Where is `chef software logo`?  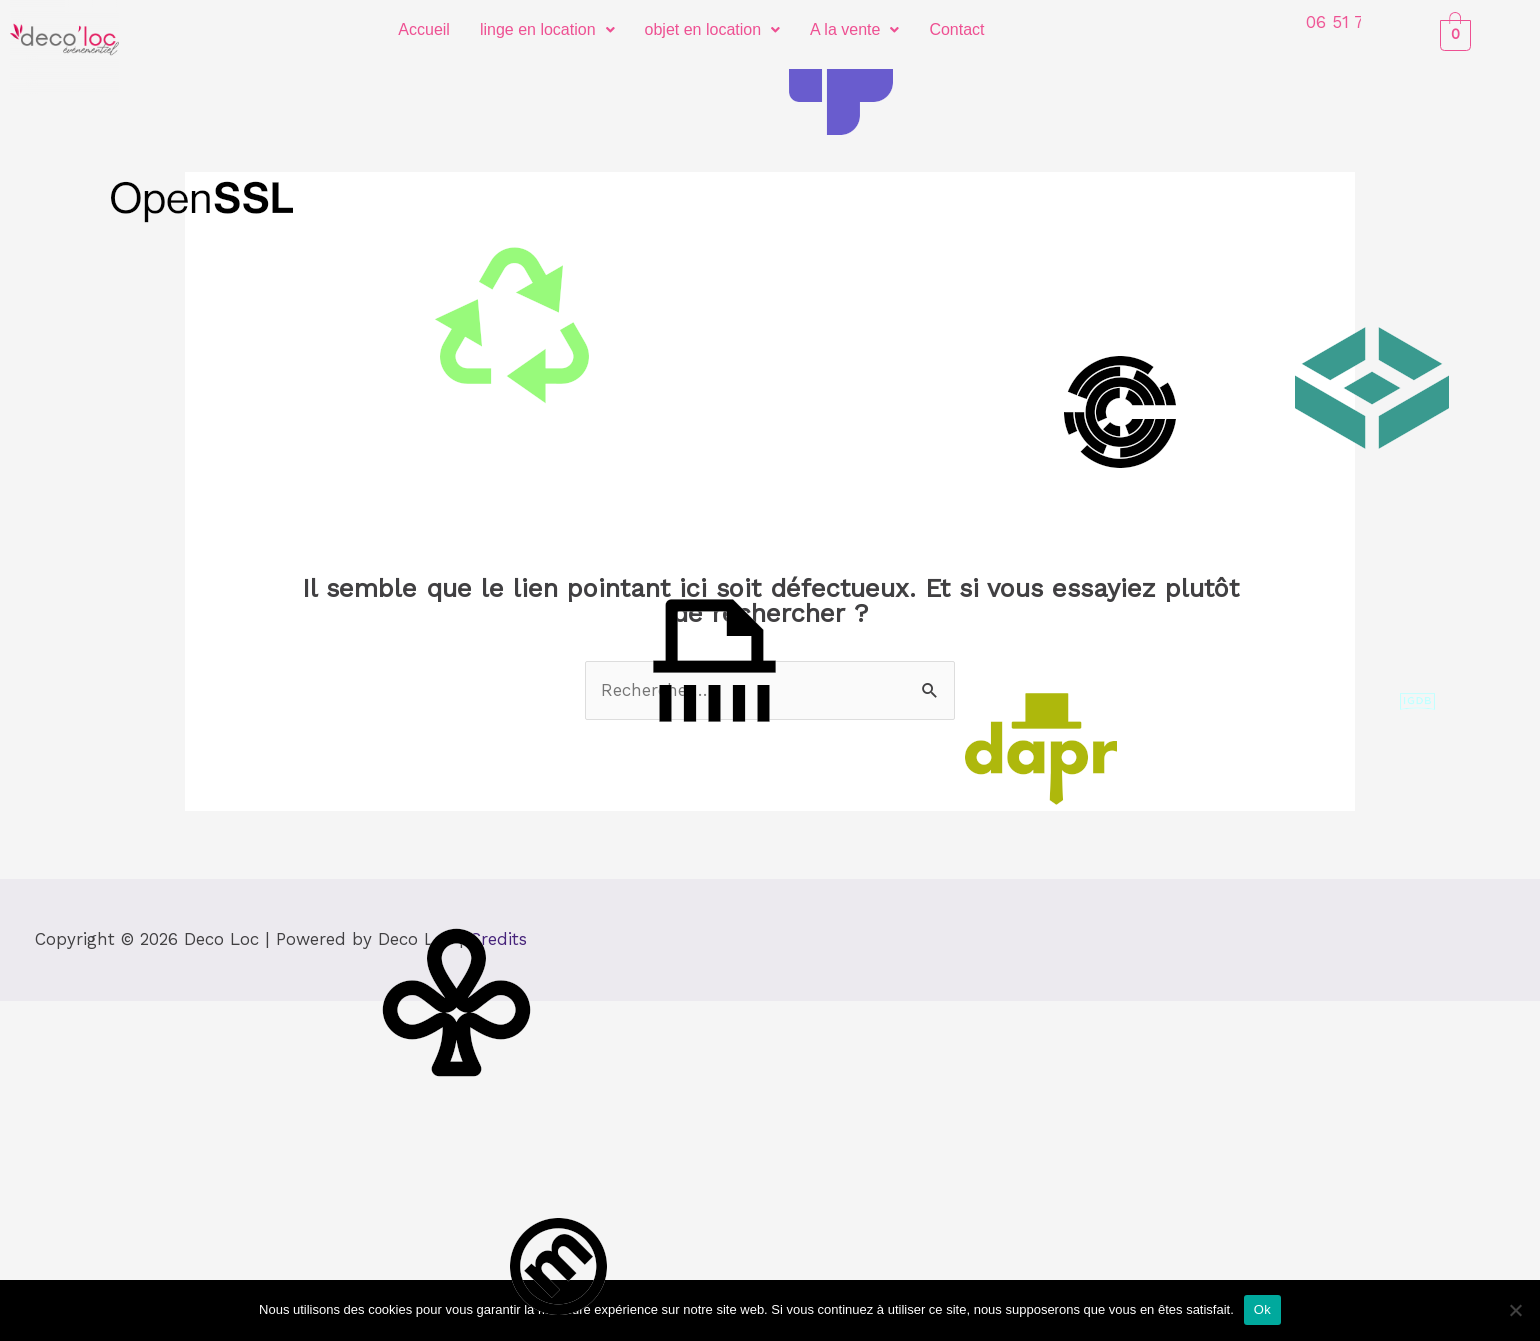 chef software logo is located at coordinates (1120, 412).